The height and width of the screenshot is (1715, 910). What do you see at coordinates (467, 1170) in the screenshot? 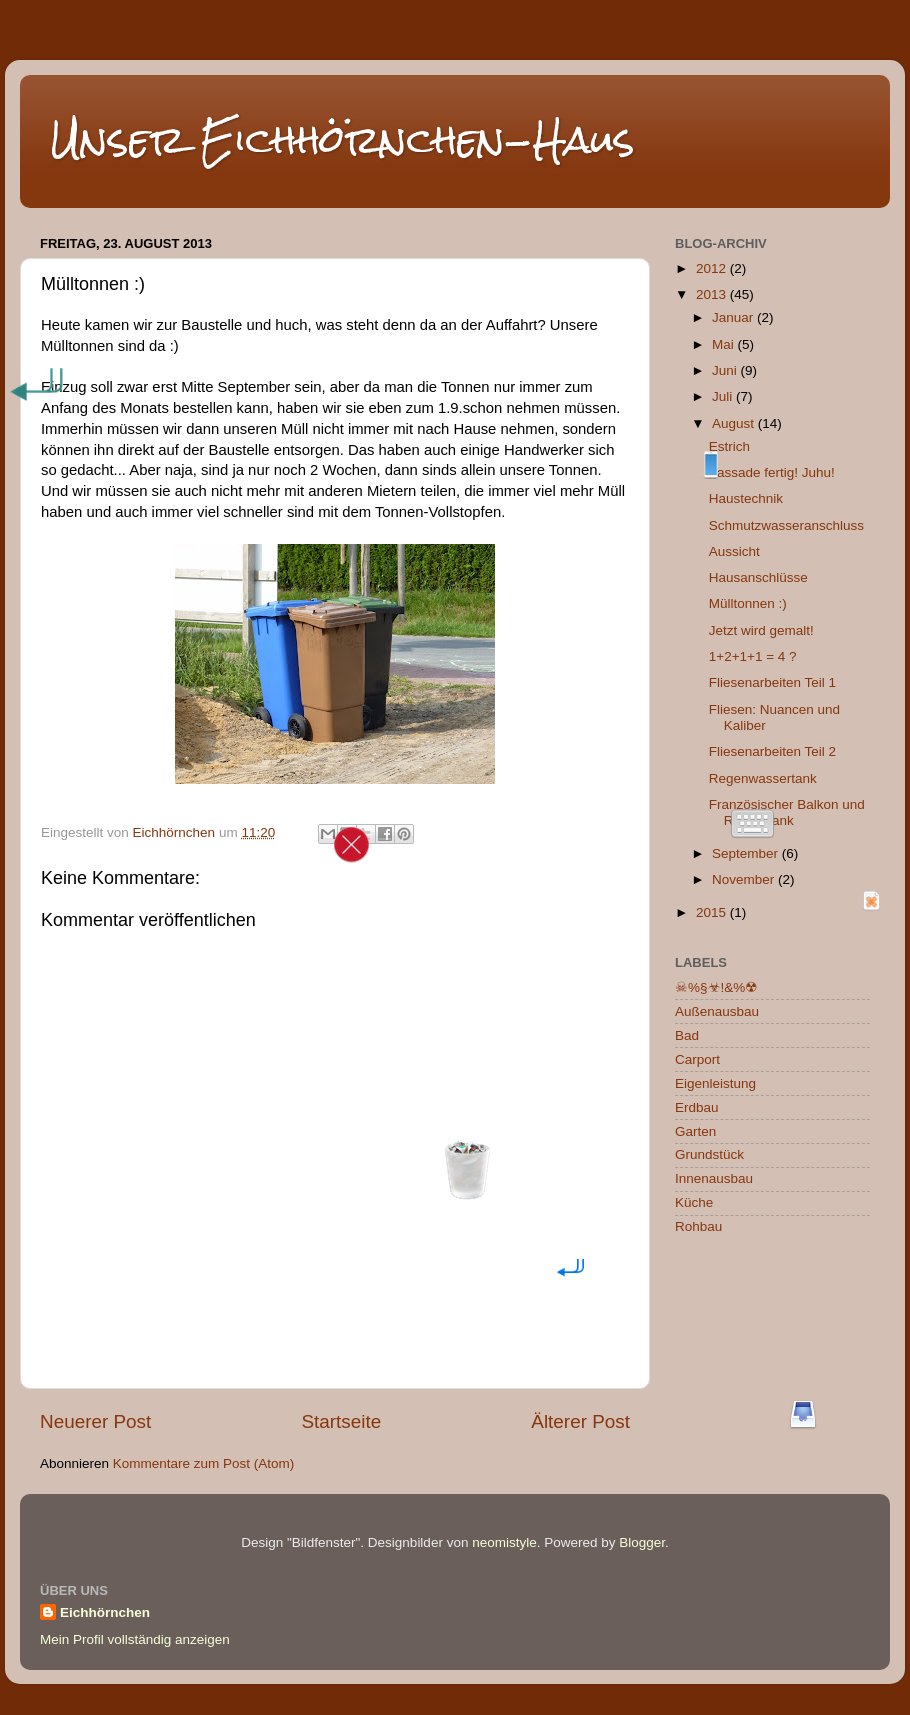
I see `open trash to view deleted files` at bounding box center [467, 1170].